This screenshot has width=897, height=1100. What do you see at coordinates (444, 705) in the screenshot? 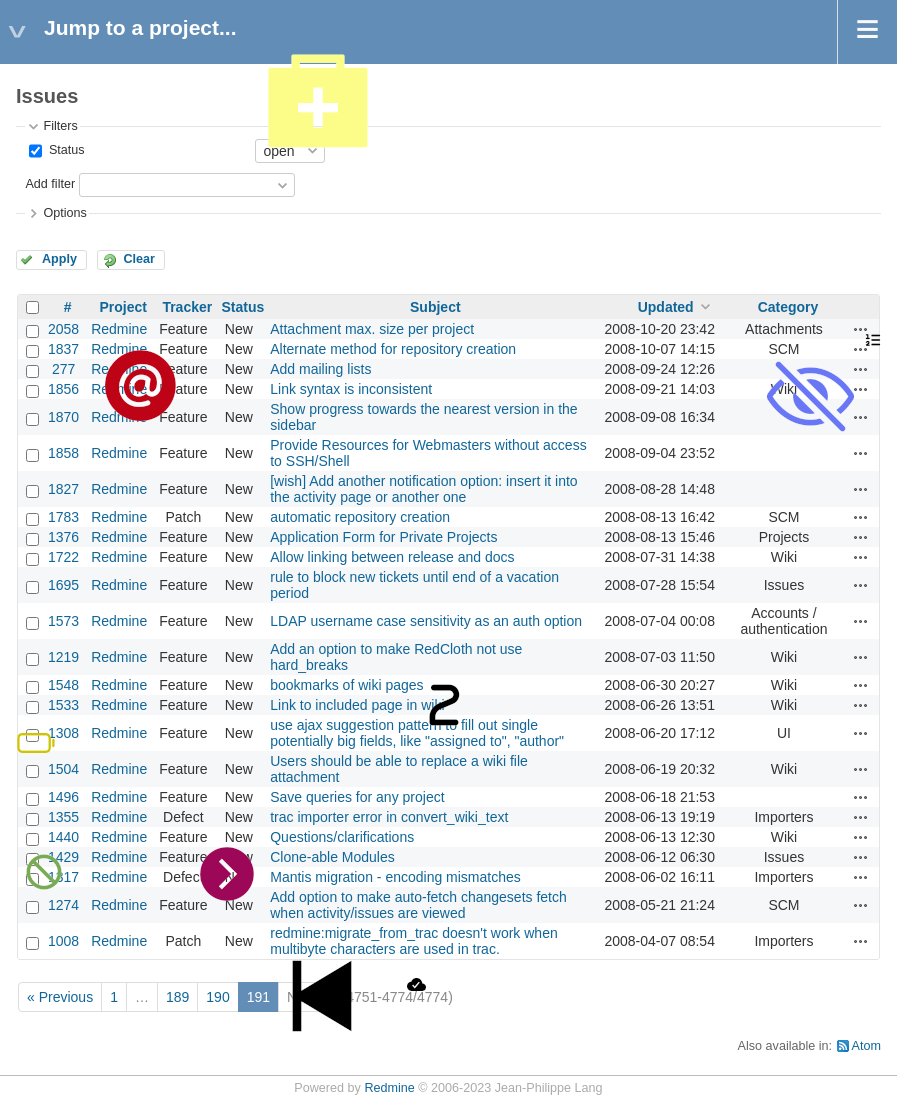
I see `indicates the number 2 or second item in a list` at bounding box center [444, 705].